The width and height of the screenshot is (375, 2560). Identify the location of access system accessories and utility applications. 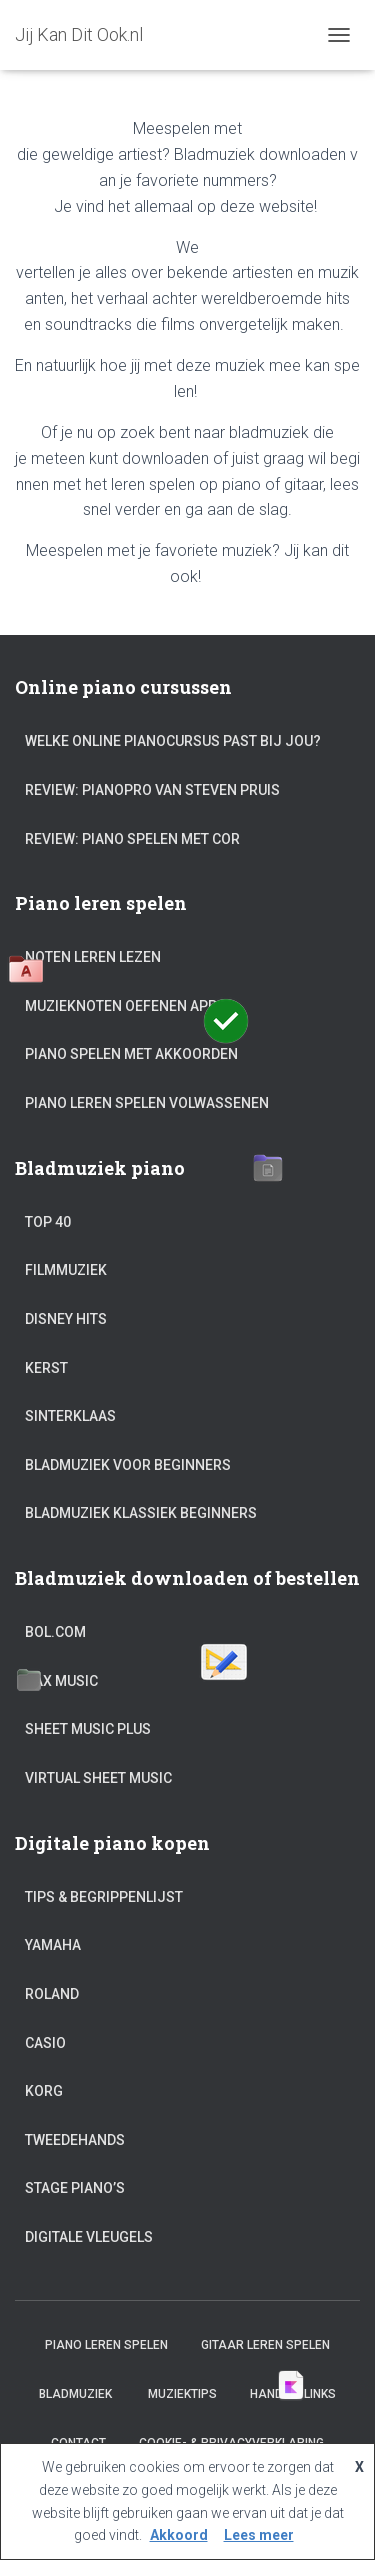
(224, 1662).